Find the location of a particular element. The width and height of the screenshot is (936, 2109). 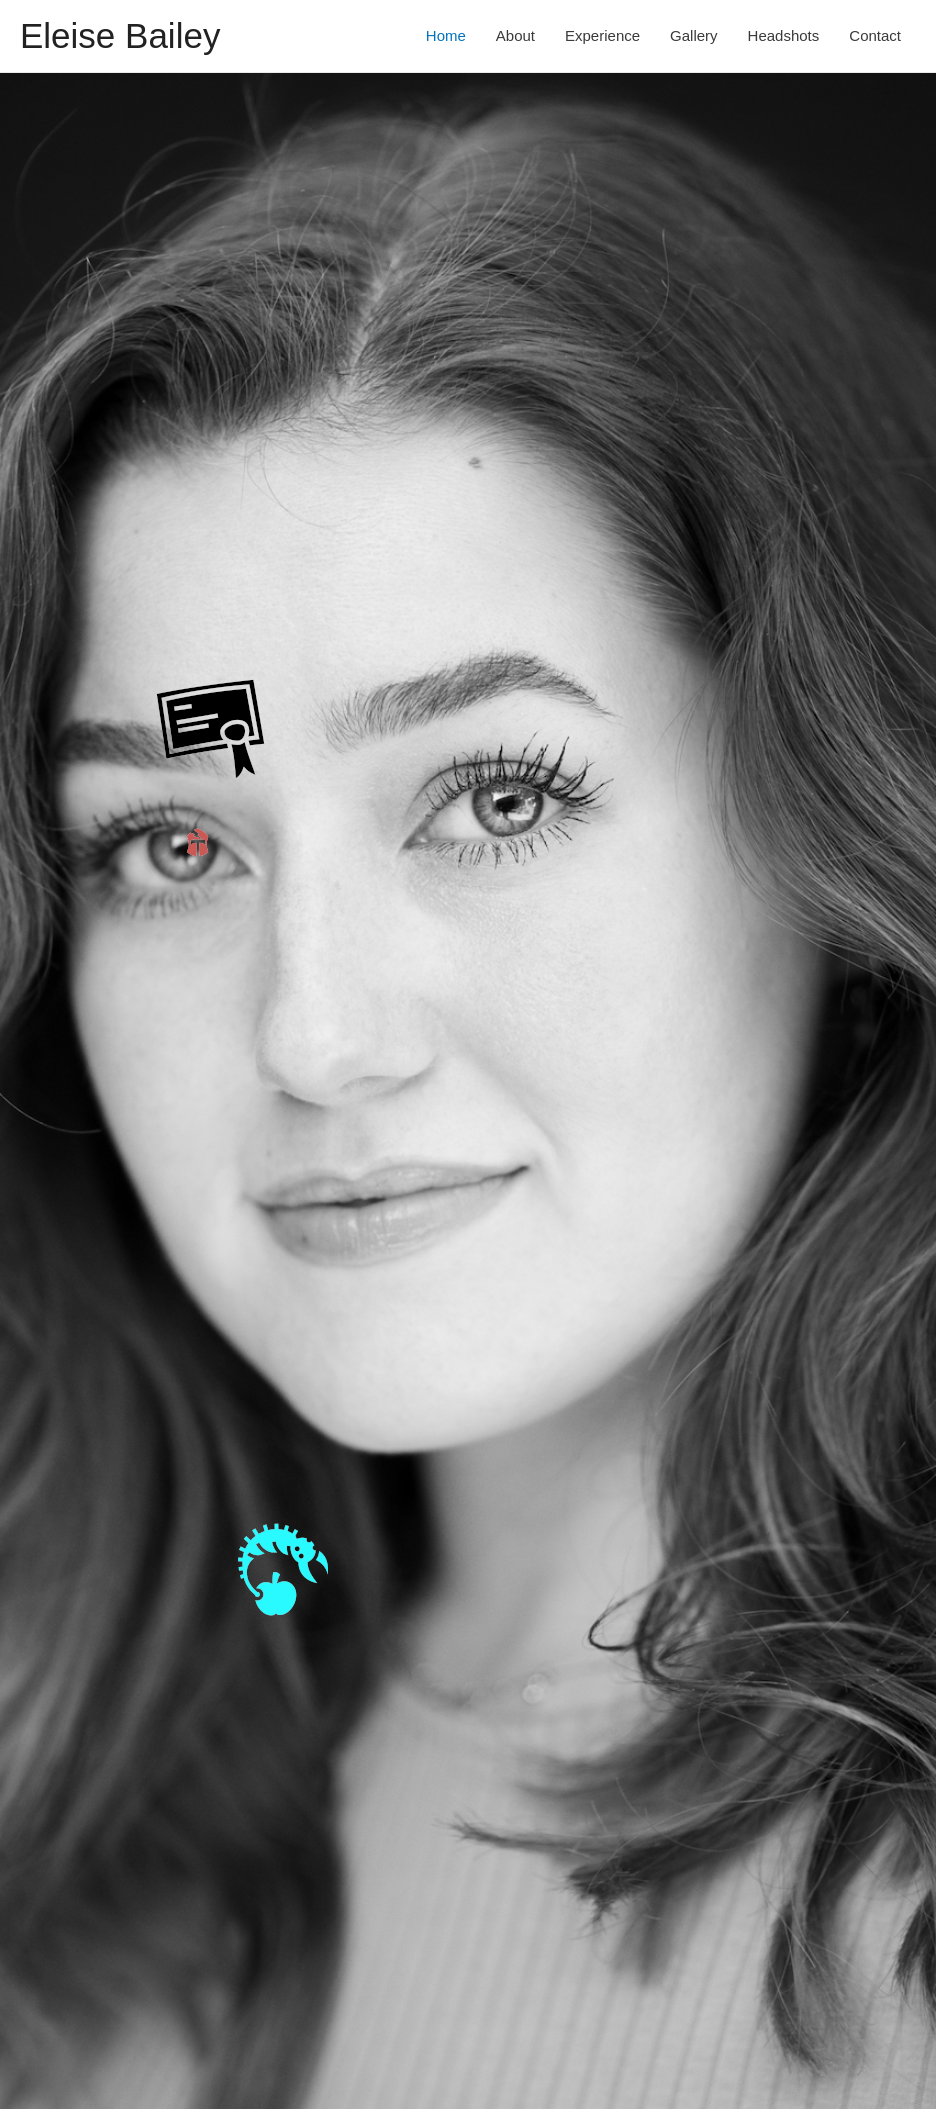

indicates a pest or infestation in a farming/gardening game is located at coordinates (282, 1569).